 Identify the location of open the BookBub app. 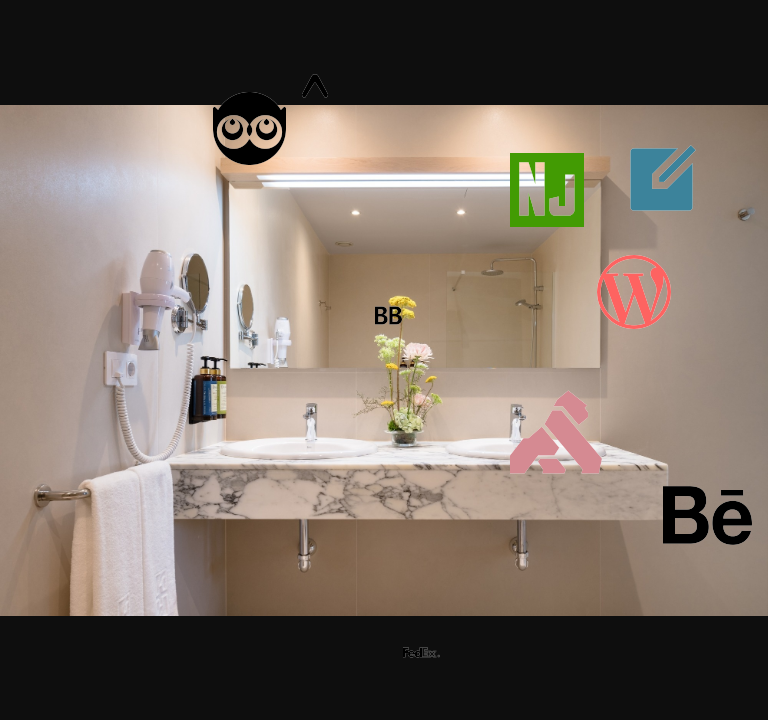
(388, 315).